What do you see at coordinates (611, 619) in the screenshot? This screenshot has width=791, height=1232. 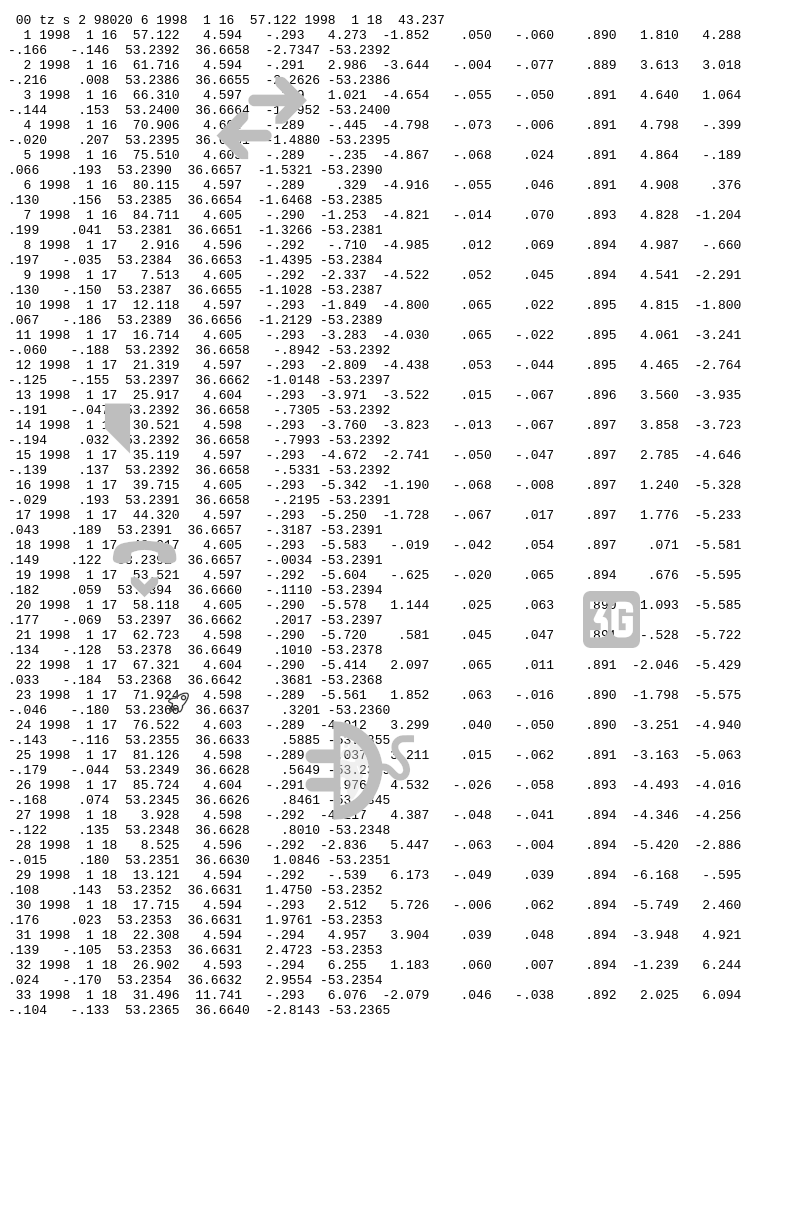 I see `indicates 3G cellular network connection` at bounding box center [611, 619].